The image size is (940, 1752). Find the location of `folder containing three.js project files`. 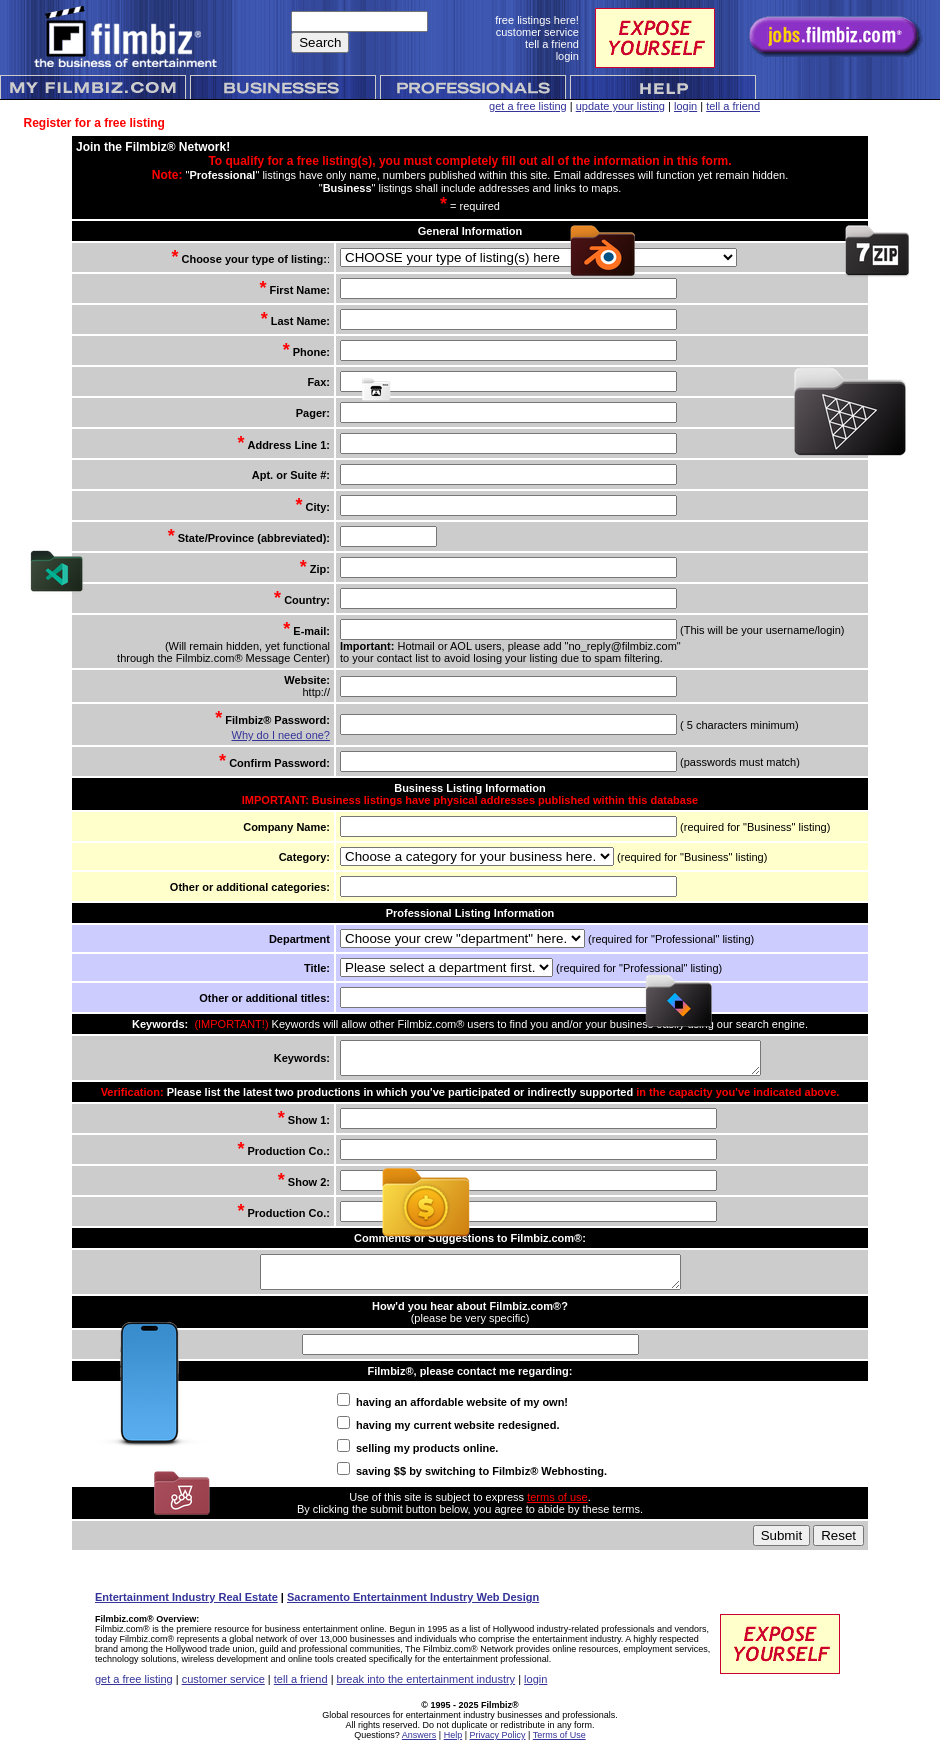

folder containing three.js project files is located at coordinates (849, 414).